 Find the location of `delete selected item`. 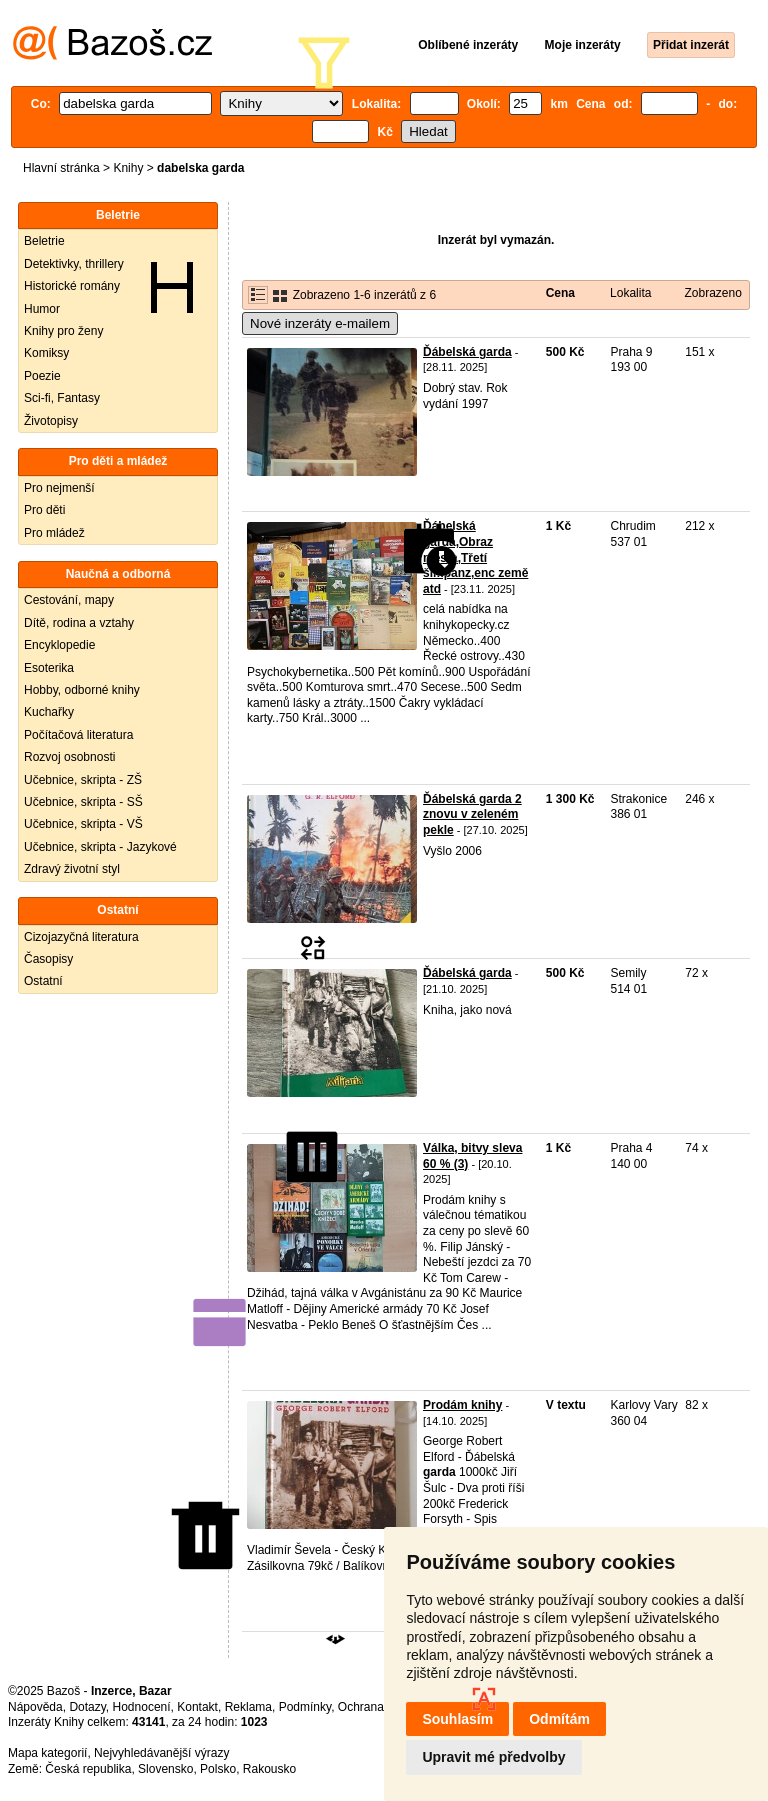

delete selected item is located at coordinates (205, 1535).